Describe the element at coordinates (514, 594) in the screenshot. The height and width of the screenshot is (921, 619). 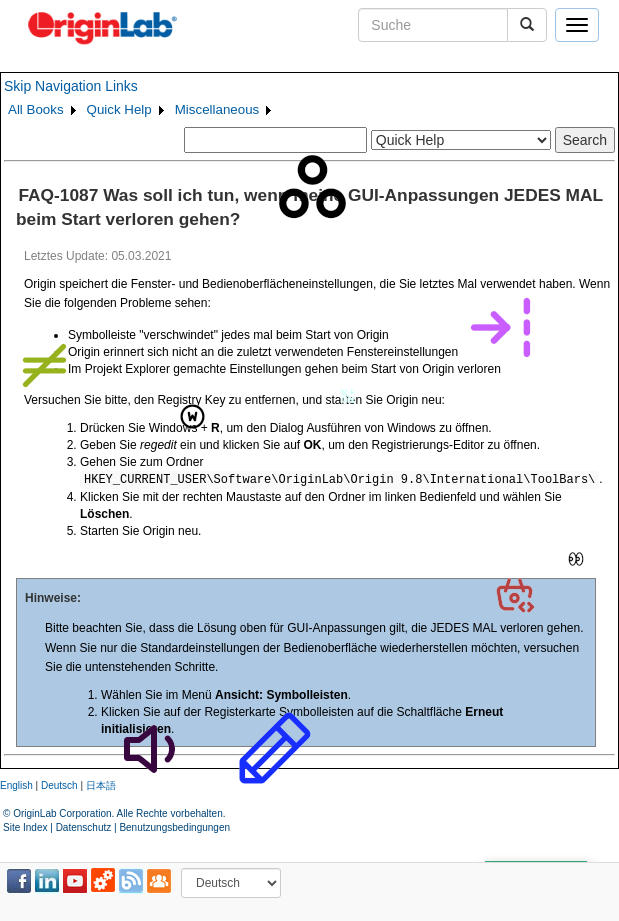
I see `access shopping cart API or developer settings` at that location.